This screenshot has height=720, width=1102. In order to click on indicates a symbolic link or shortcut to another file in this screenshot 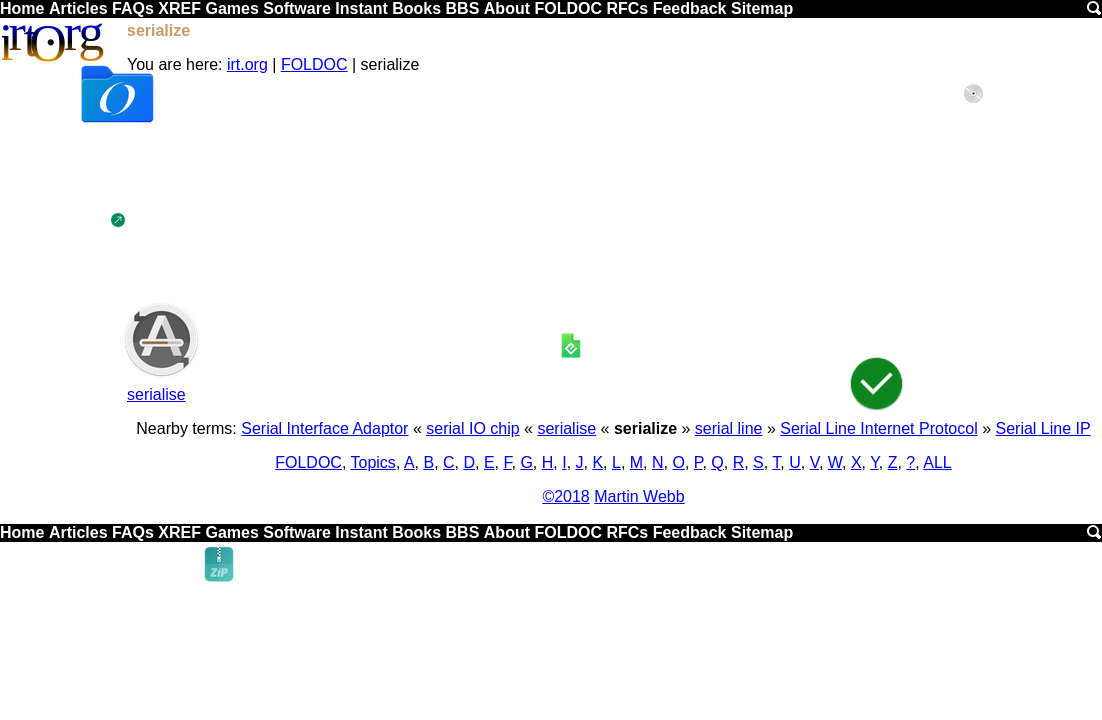, I will do `click(118, 220)`.